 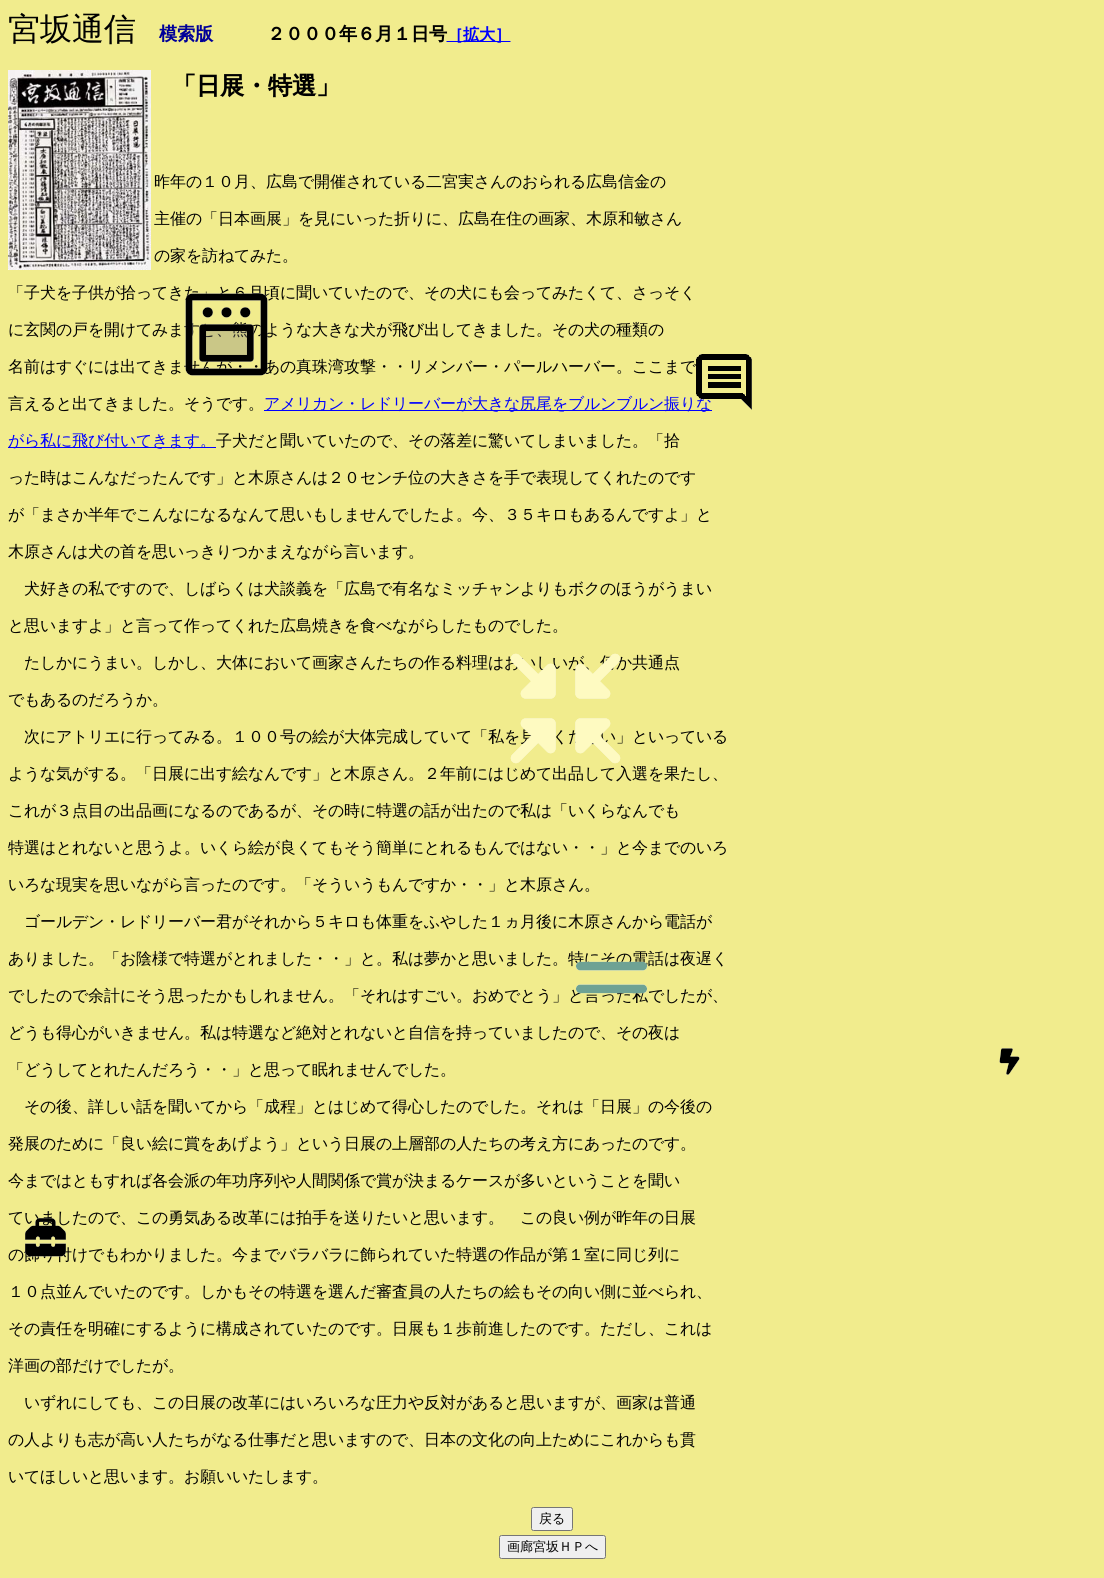 What do you see at coordinates (565, 708) in the screenshot?
I see `exit fullscreen mode` at bounding box center [565, 708].